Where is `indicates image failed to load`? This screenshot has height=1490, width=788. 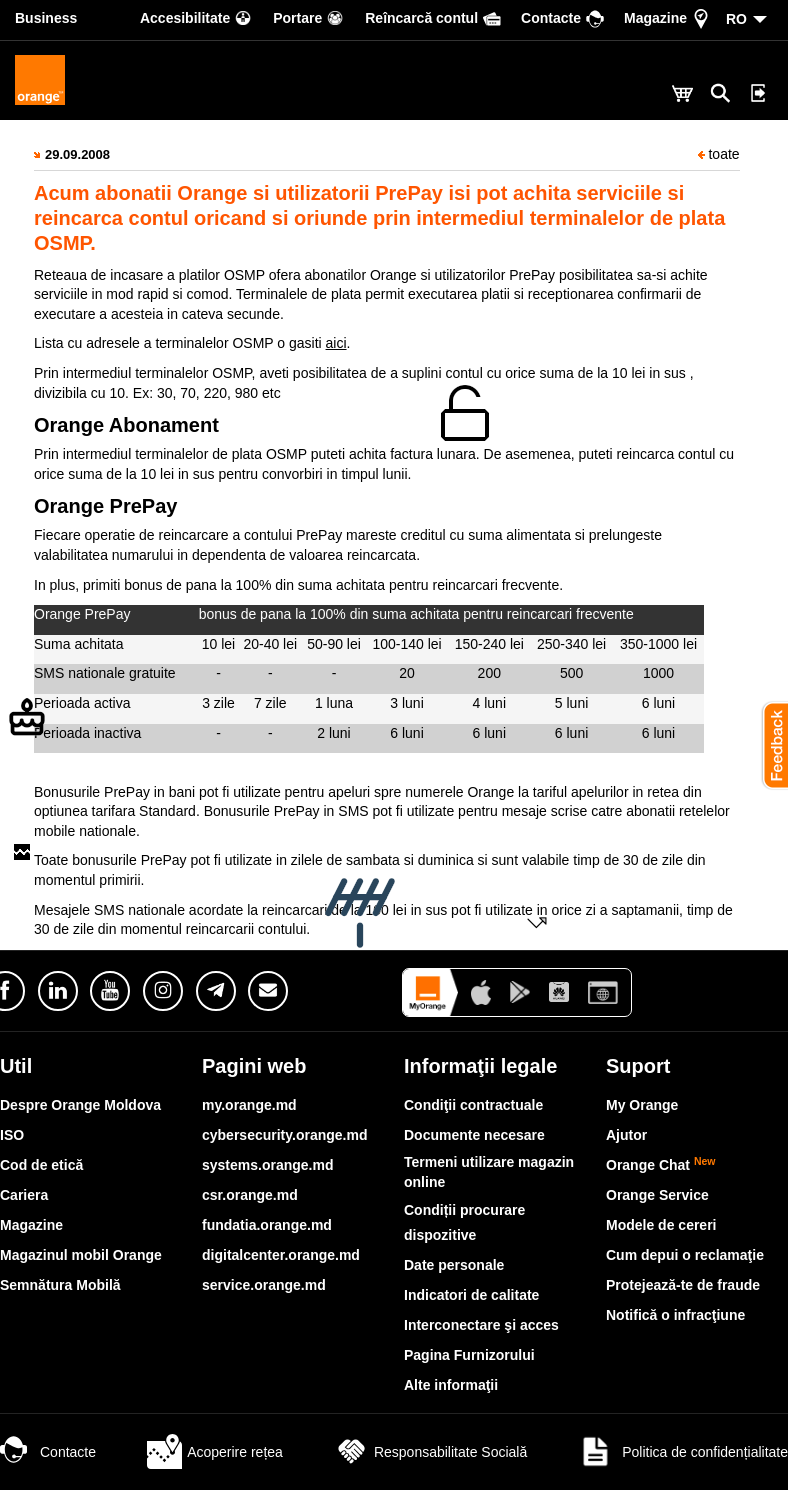 indicates image failed to load is located at coordinates (22, 852).